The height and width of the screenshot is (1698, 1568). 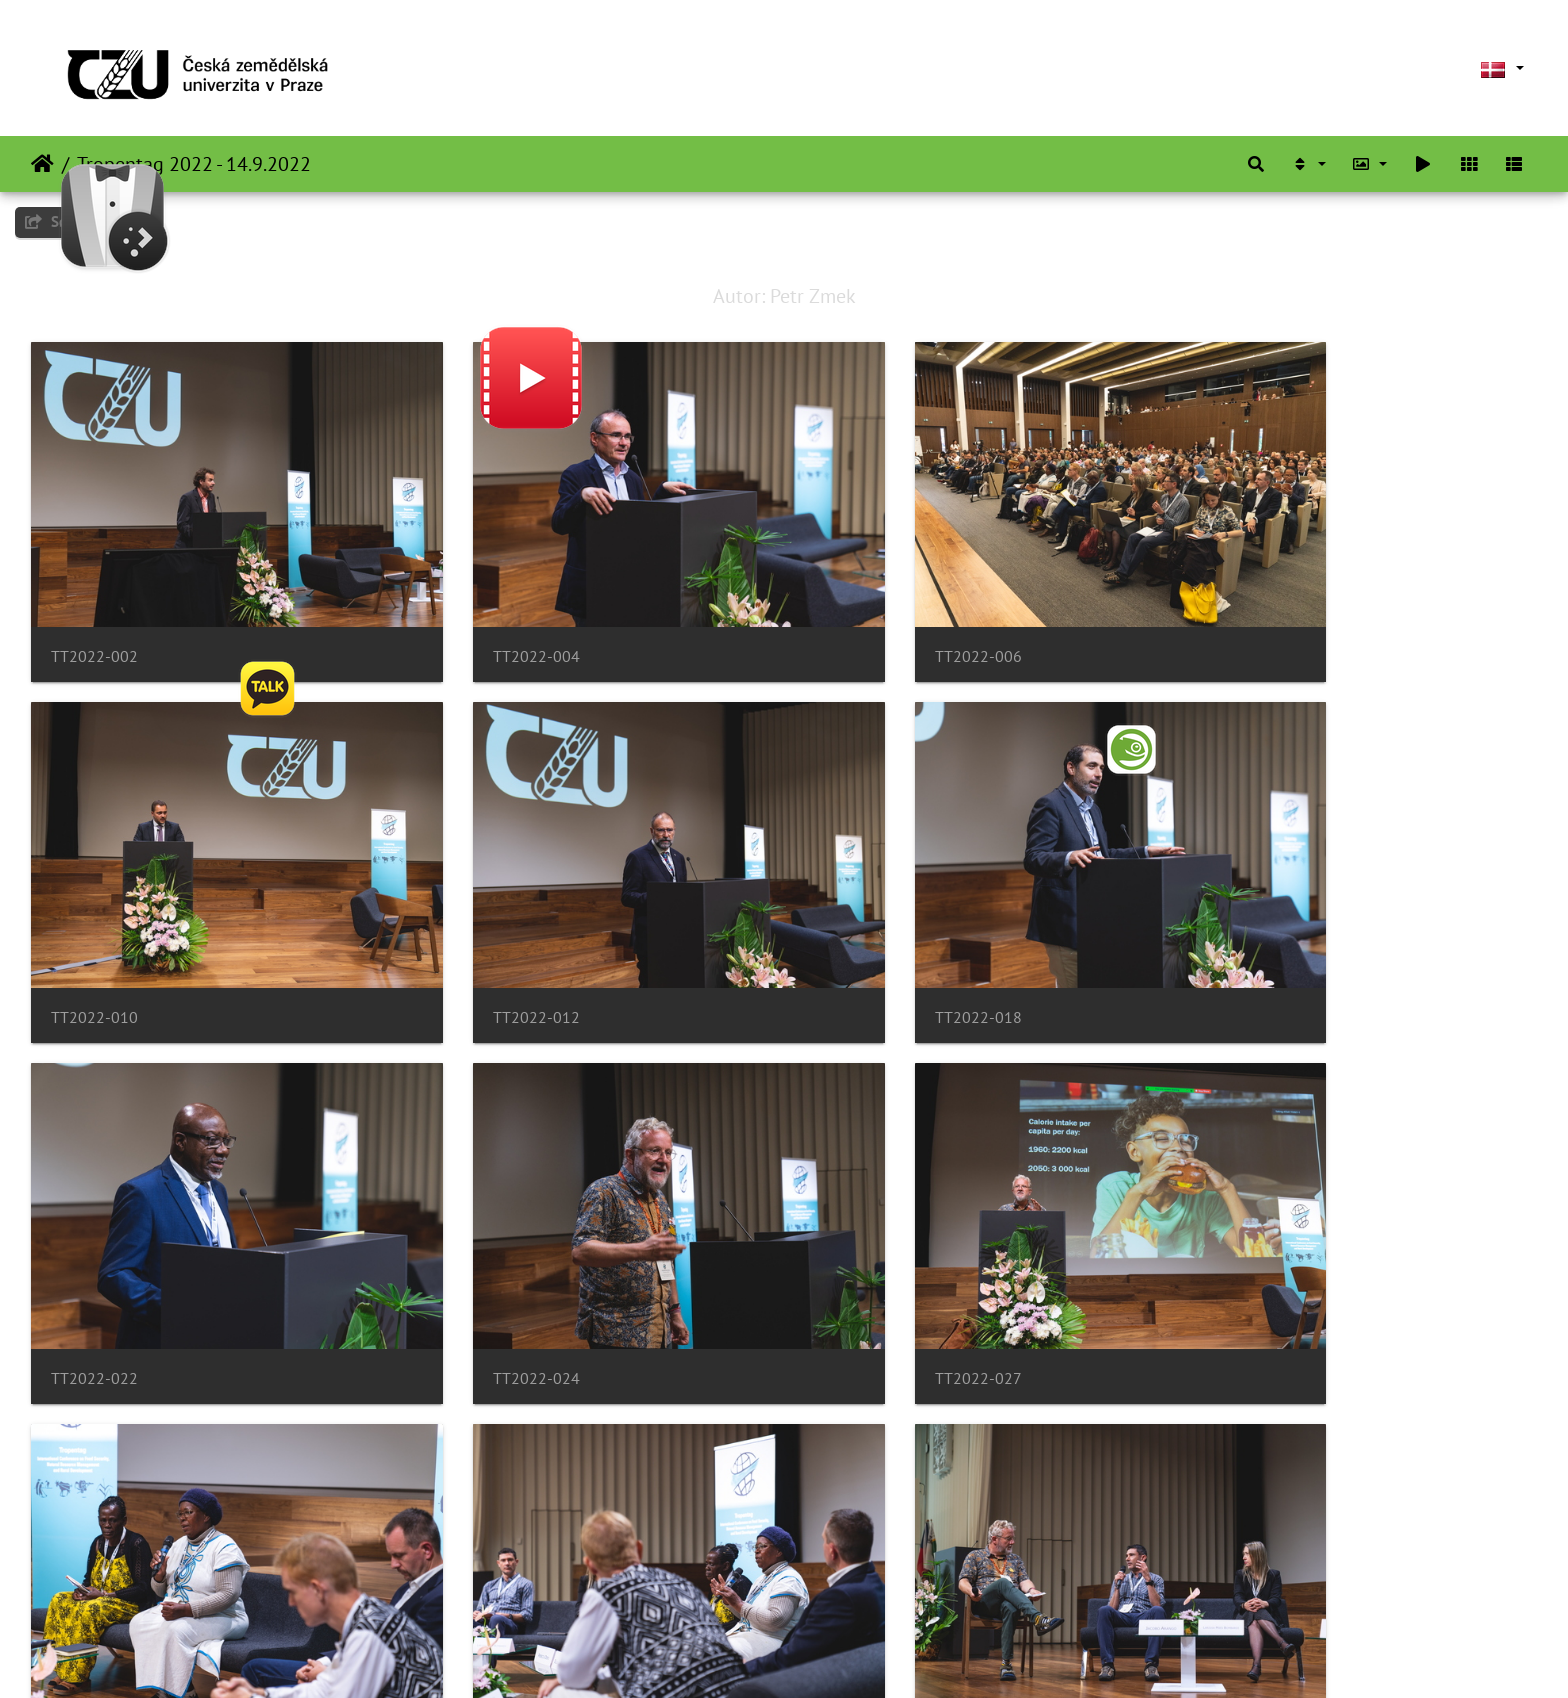 I want to click on open the openSUSE linux application, so click(x=1131, y=749).